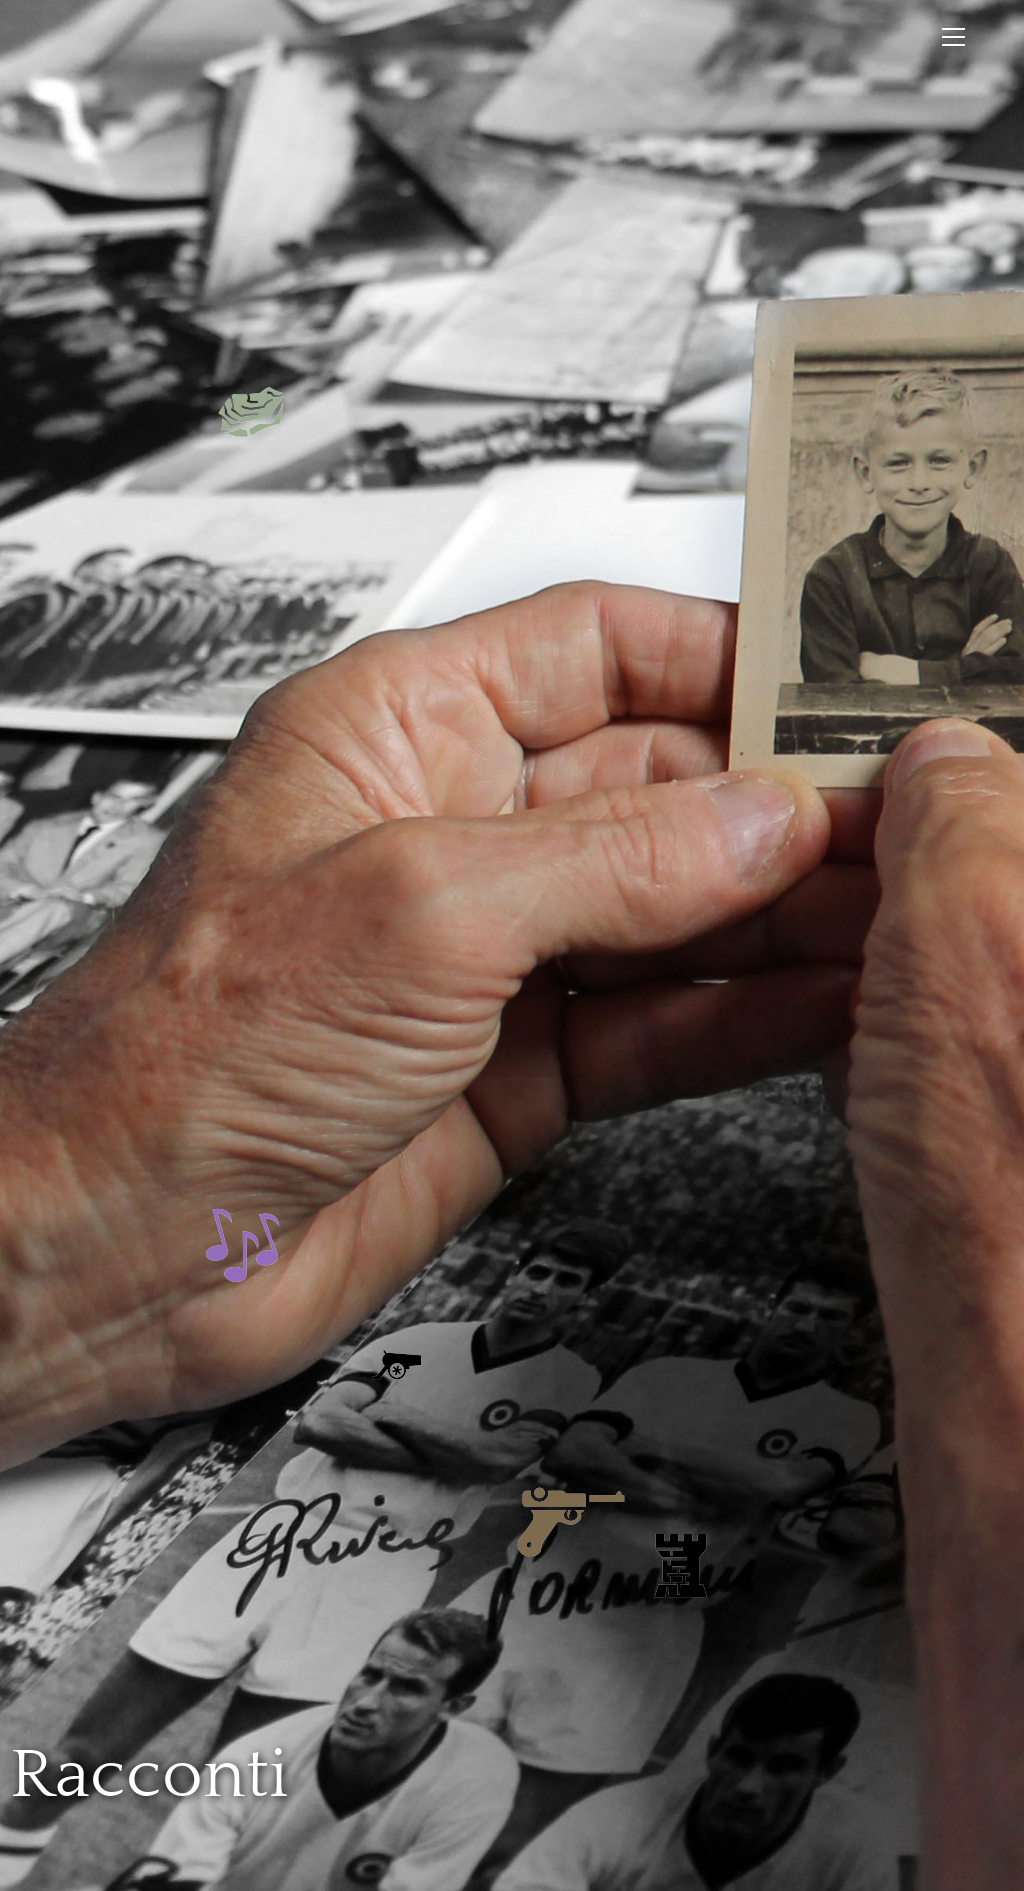 The height and width of the screenshot is (1891, 1024). Describe the element at coordinates (571, 1522) in the screenshot. I see `access weapons or firearms inventory` at that location.